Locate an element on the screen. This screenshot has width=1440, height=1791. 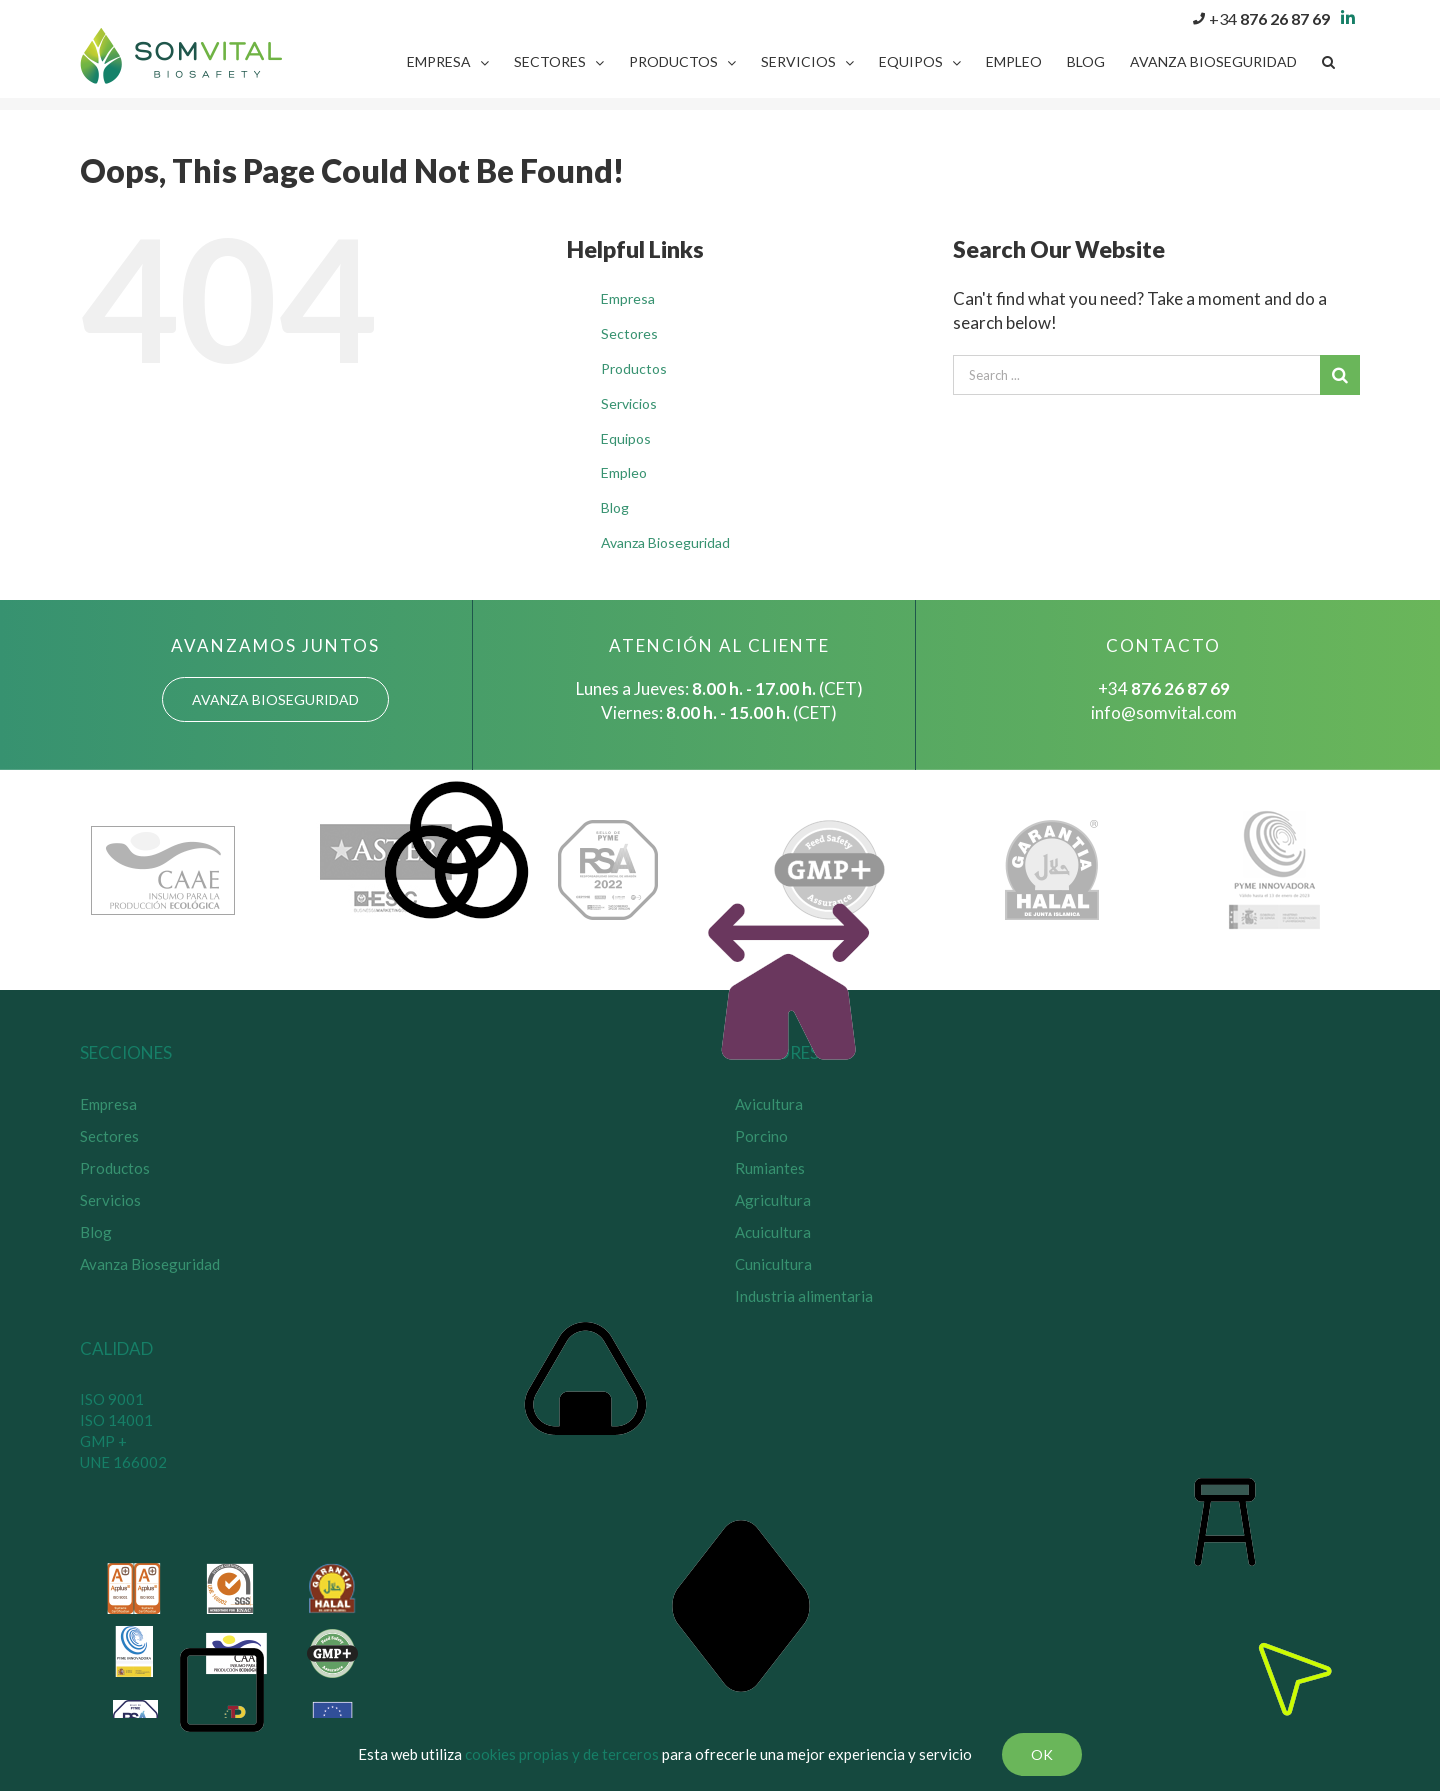
browse furniture or seating options is located at coordinates (1225, 1522).